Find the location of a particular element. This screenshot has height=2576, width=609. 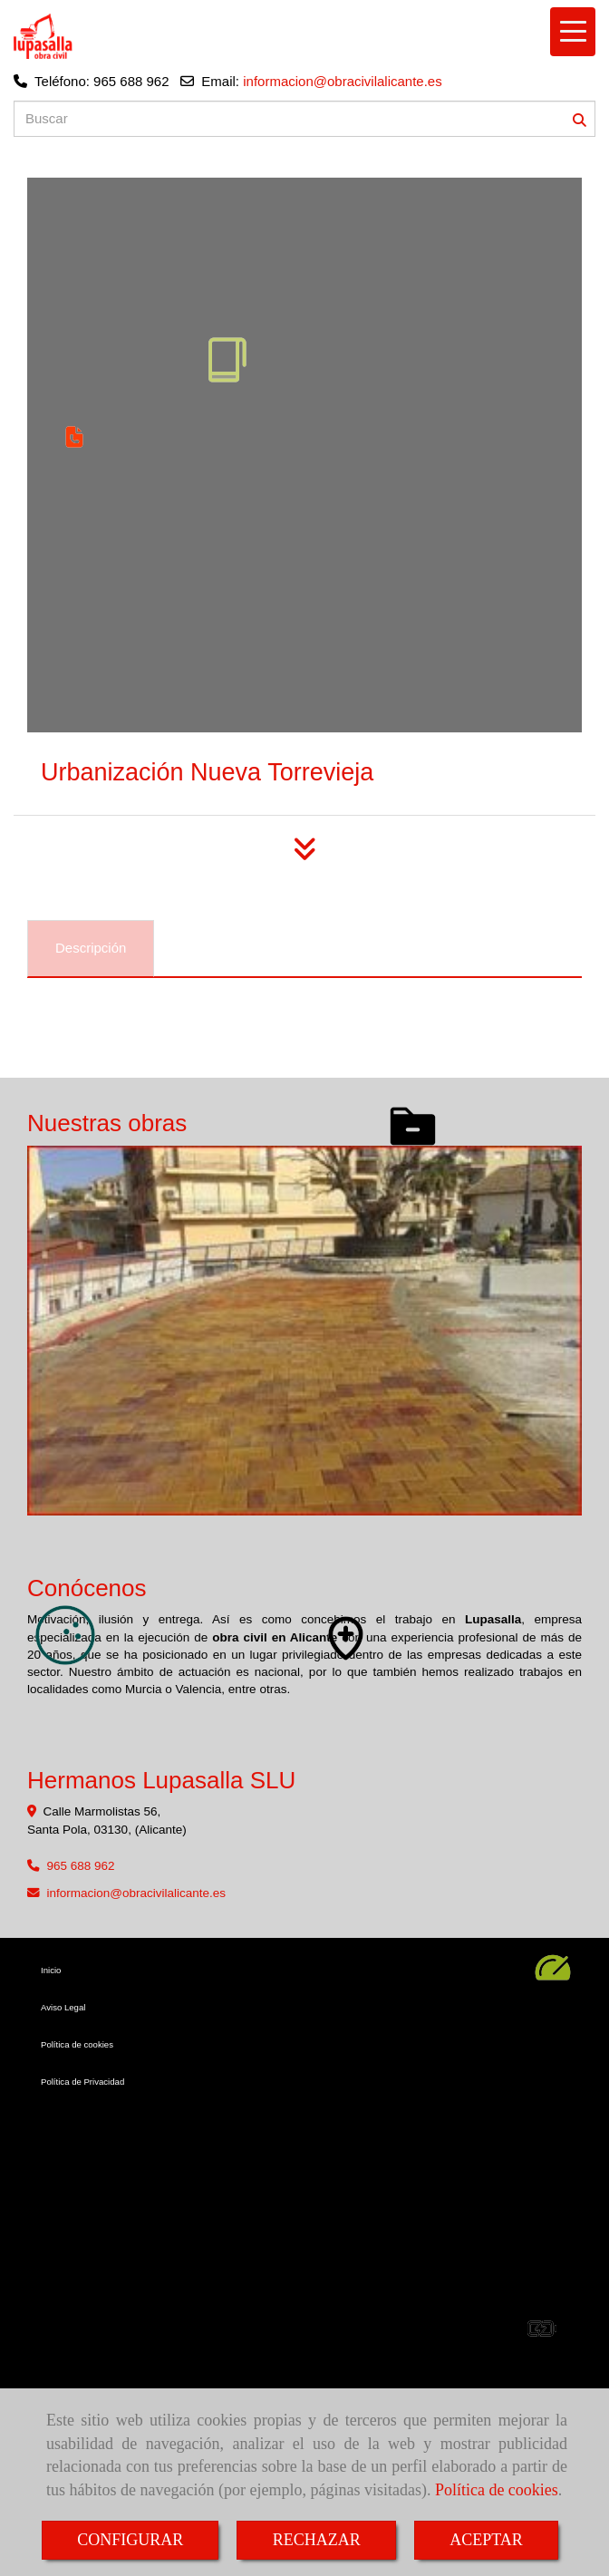

view speed or performance metrics is located at coordinates (553, 1969).